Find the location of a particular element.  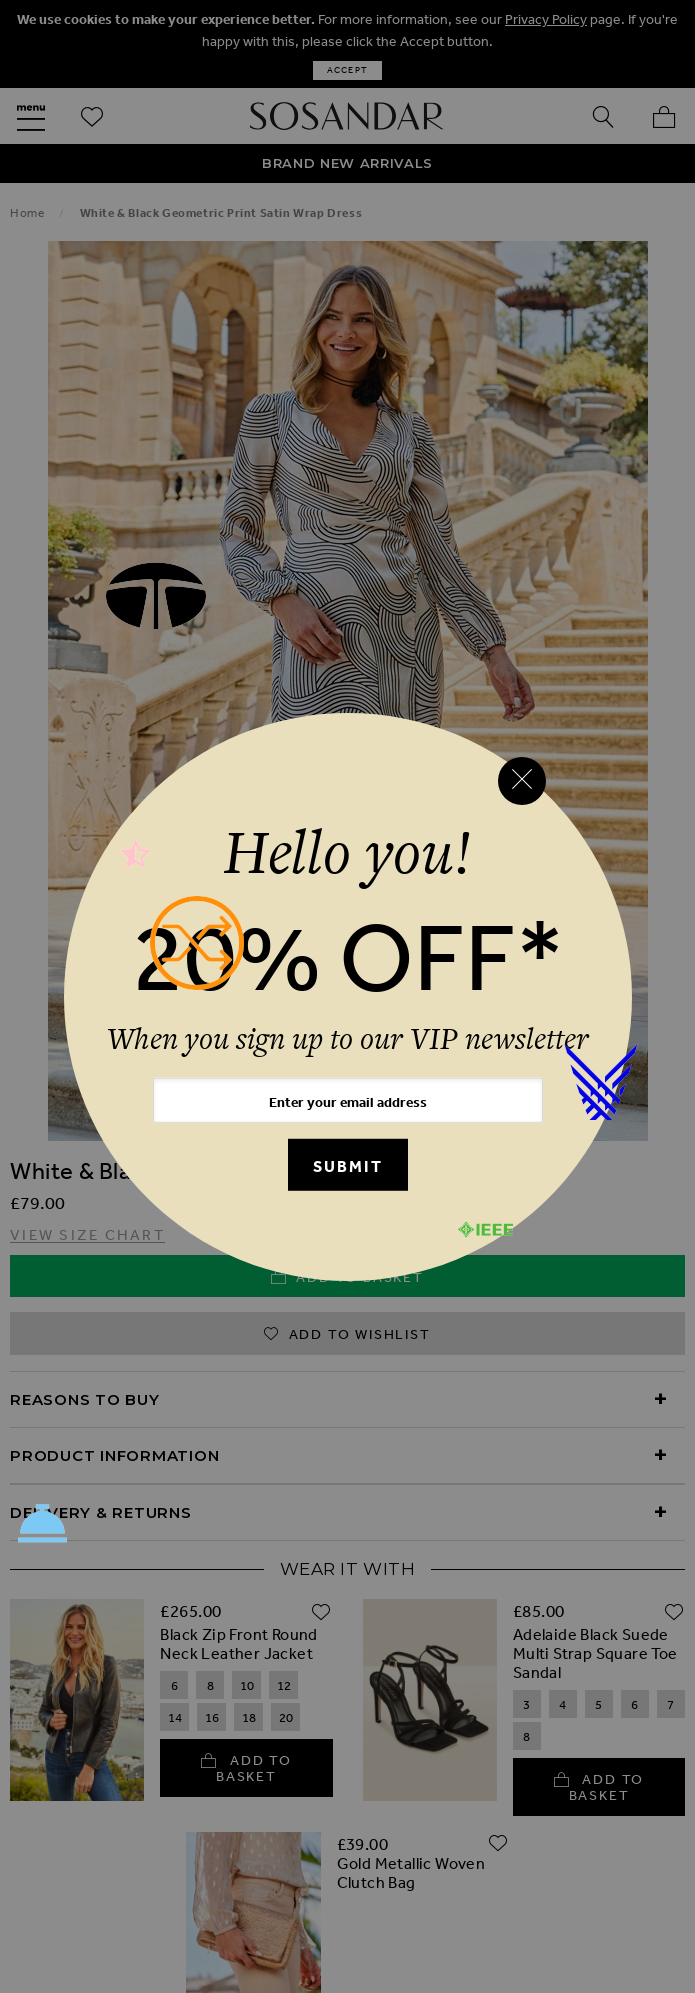

the game awards official logo is located at coordinates (601, 1082).